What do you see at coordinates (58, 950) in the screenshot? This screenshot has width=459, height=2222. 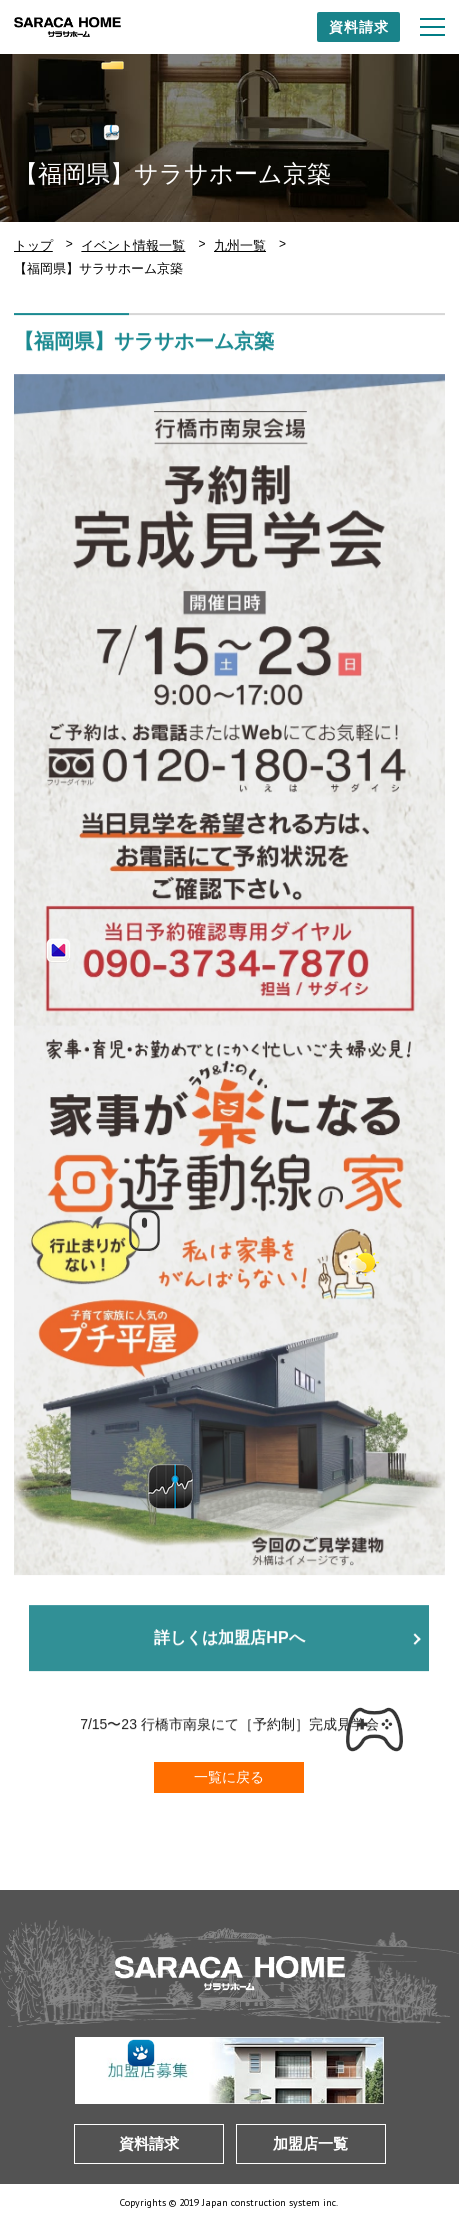 I see `open Moon FM podcast app` at bounding box center [58, 950].